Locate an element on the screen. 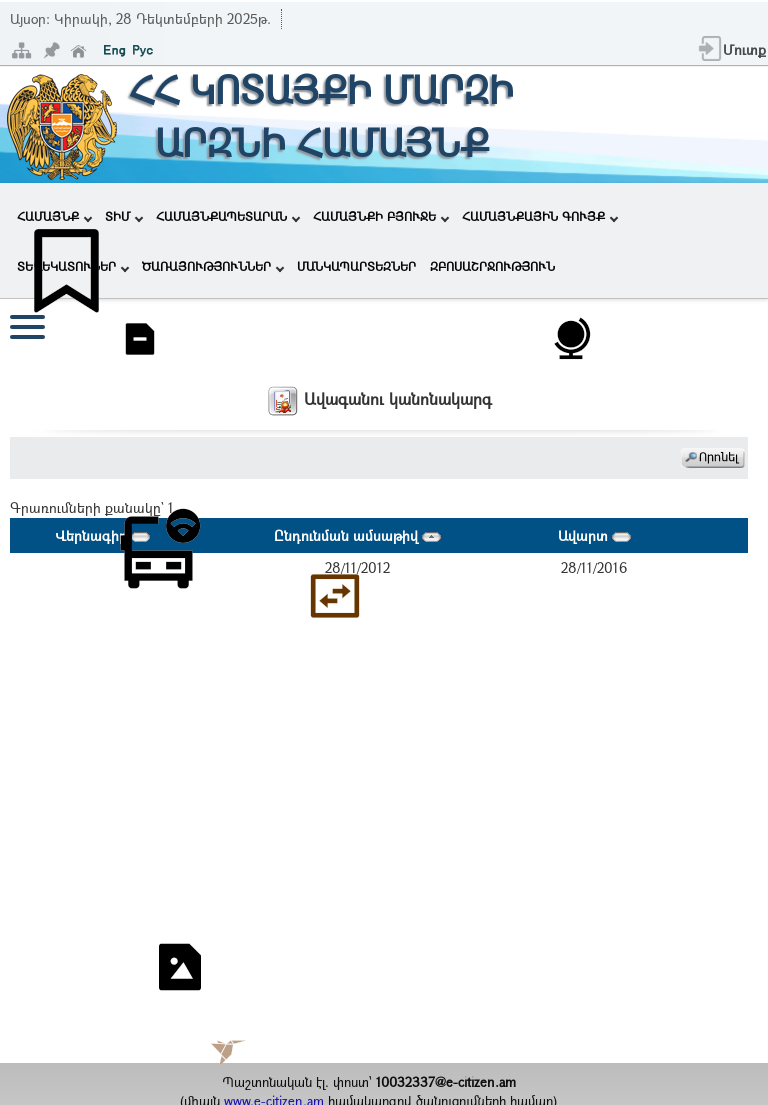 This screenshot has height=1105, width=768. reduce or compress file size is located at coordinates (140, 339).